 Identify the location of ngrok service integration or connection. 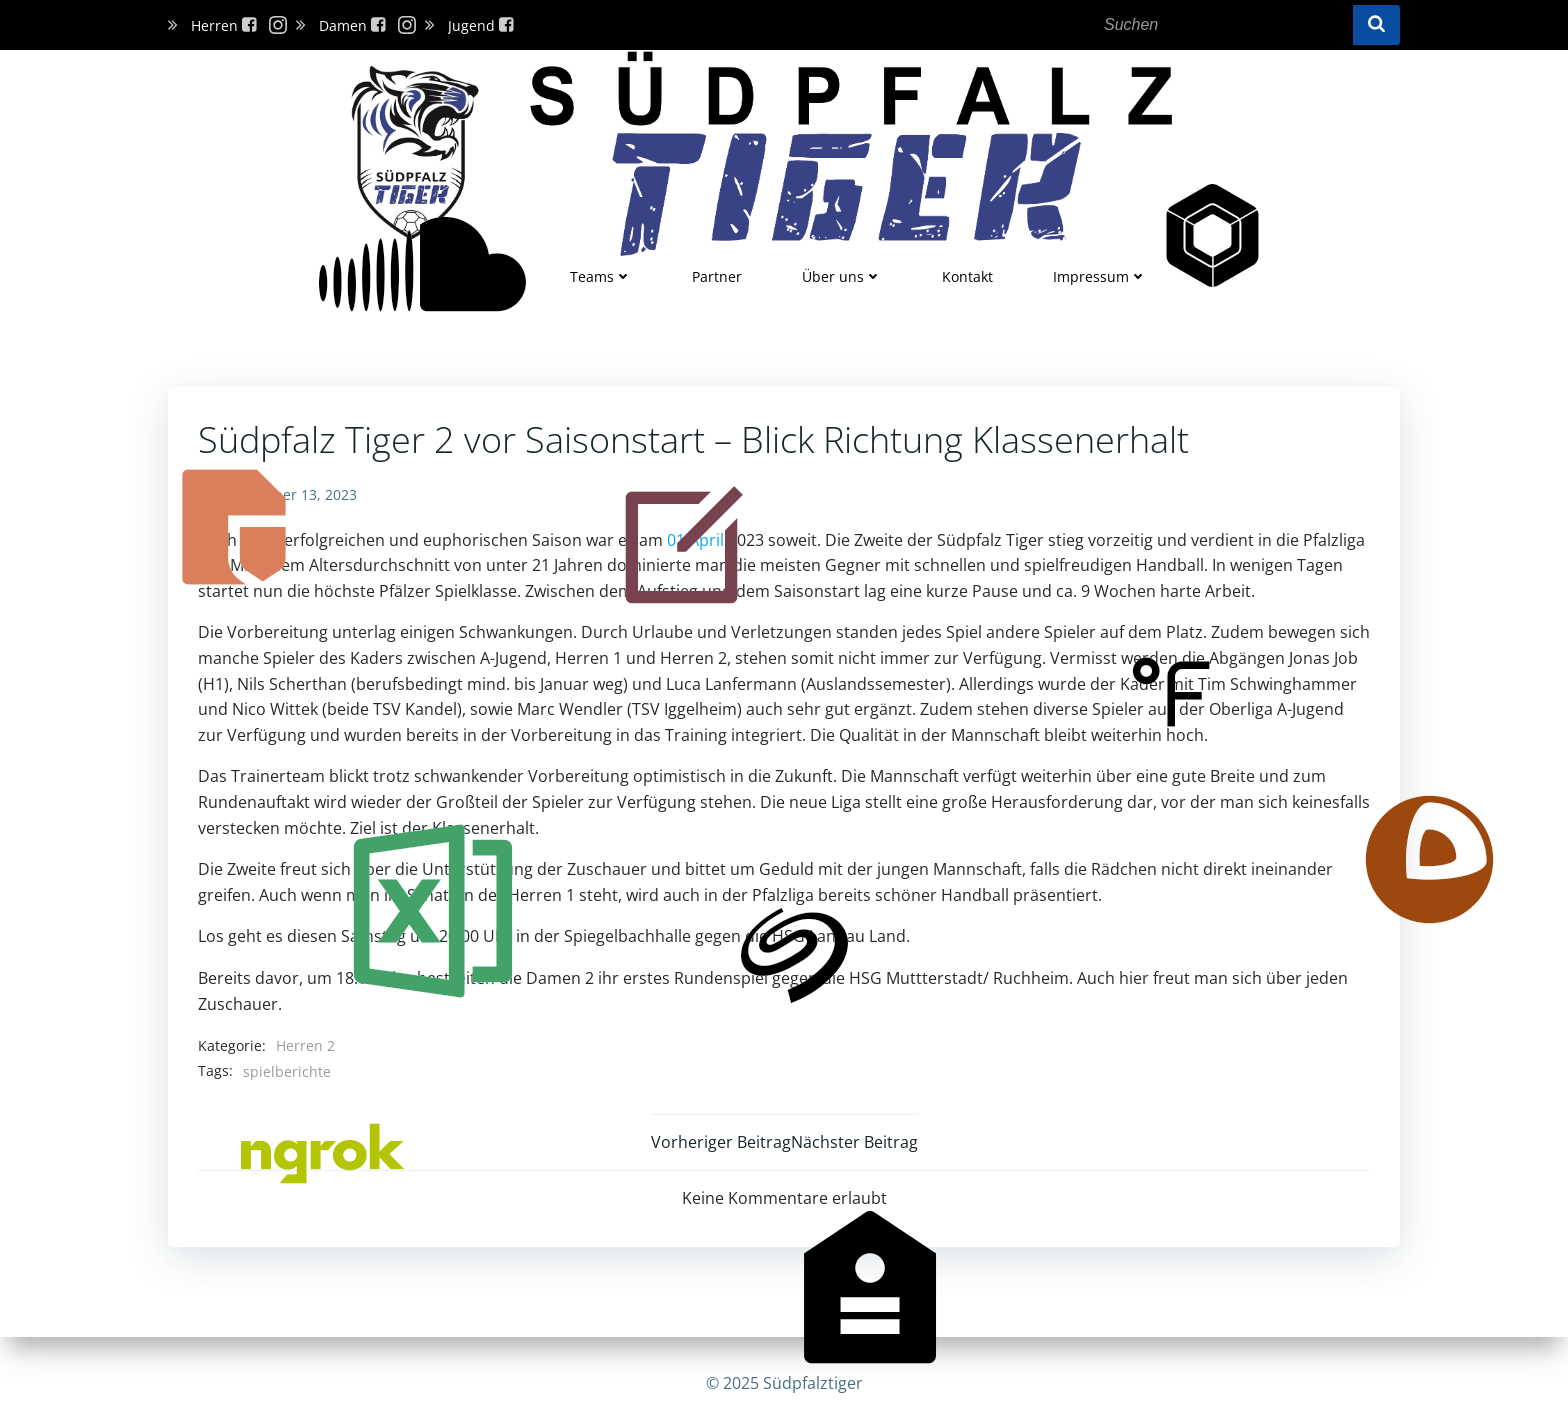
(322, 1153).